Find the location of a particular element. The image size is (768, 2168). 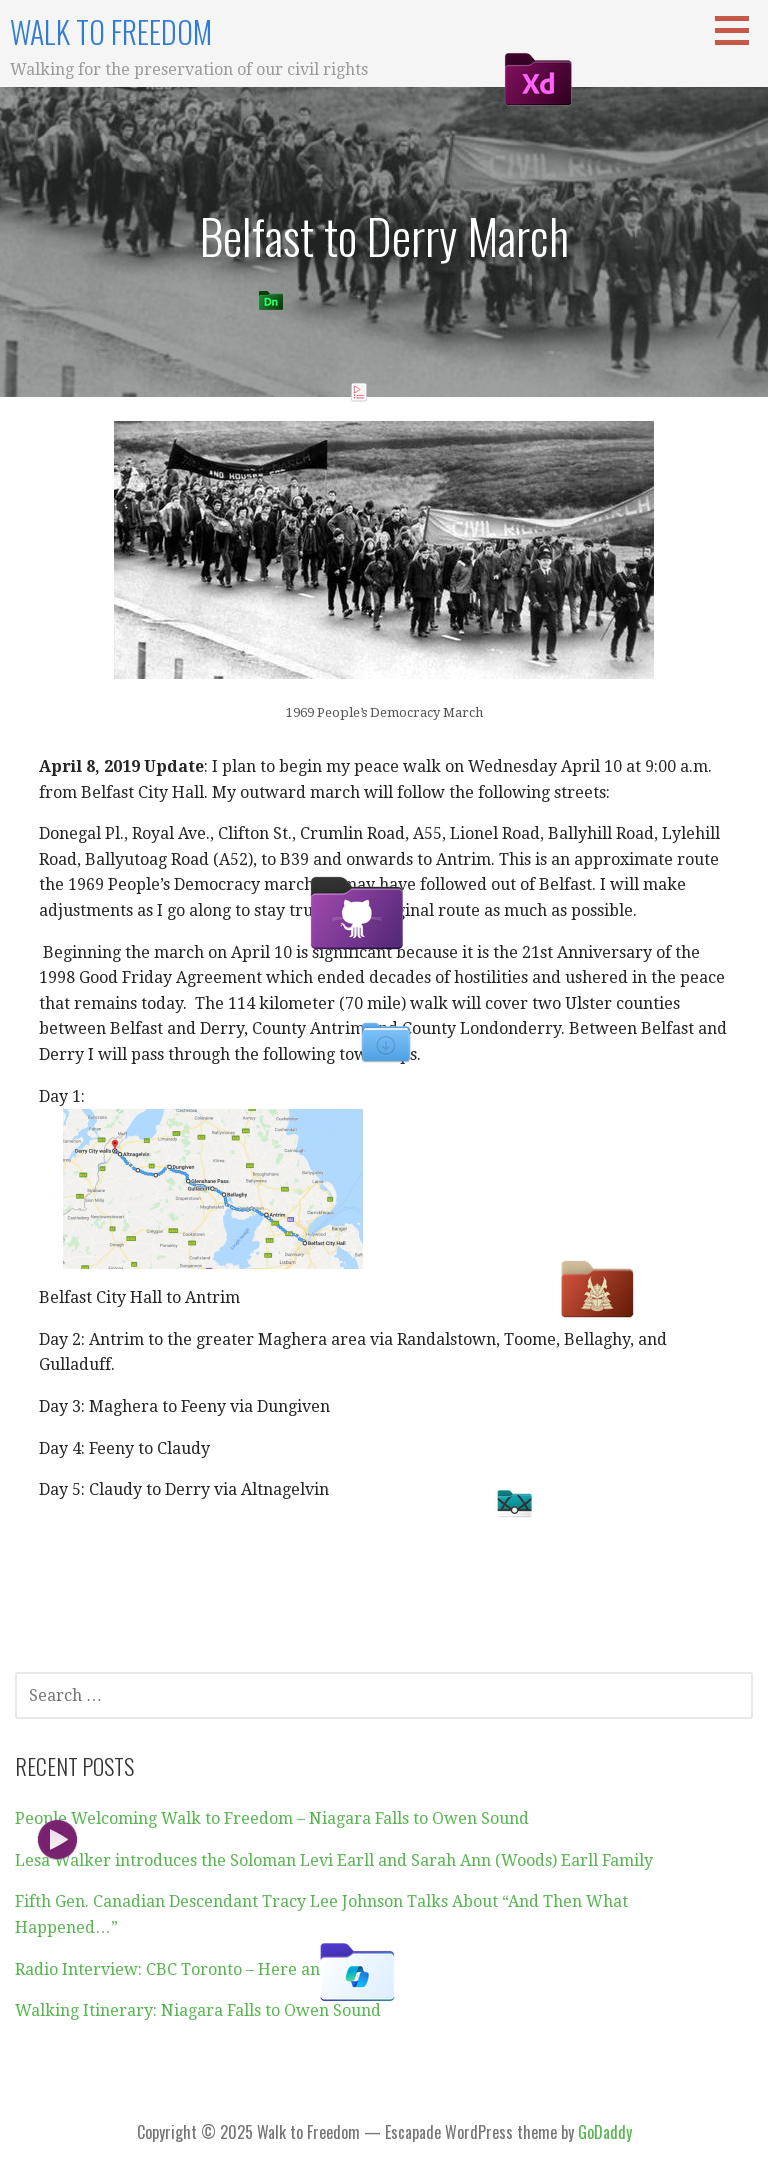

indicates video content or media files is located at coordinates (57, 1839).